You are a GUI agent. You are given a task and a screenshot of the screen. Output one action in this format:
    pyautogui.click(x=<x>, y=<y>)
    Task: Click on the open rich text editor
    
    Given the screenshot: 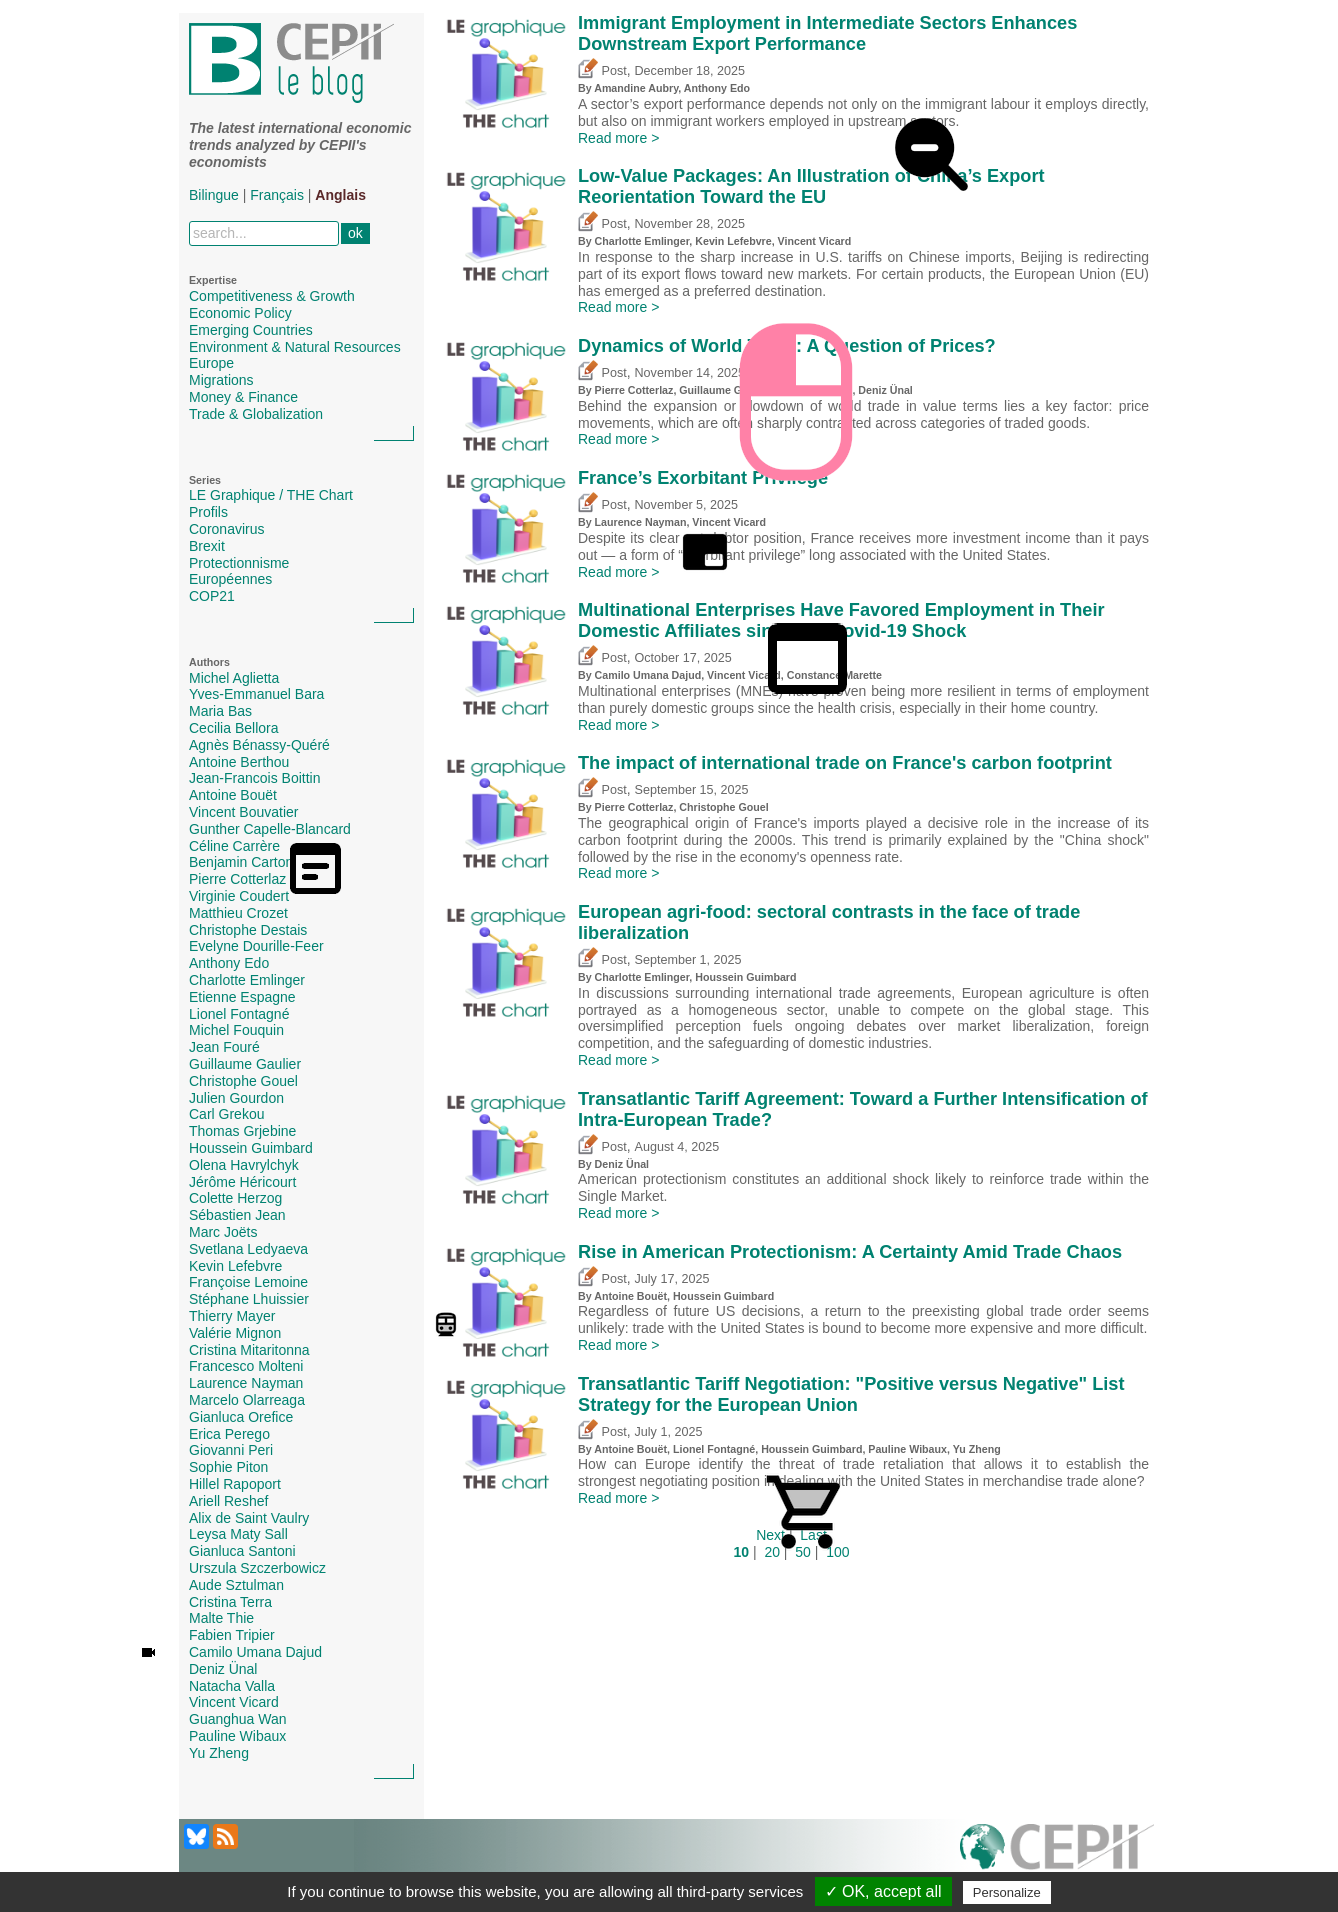 What is the action you would take?
    pyautogui.click(x=315, y=868)
    